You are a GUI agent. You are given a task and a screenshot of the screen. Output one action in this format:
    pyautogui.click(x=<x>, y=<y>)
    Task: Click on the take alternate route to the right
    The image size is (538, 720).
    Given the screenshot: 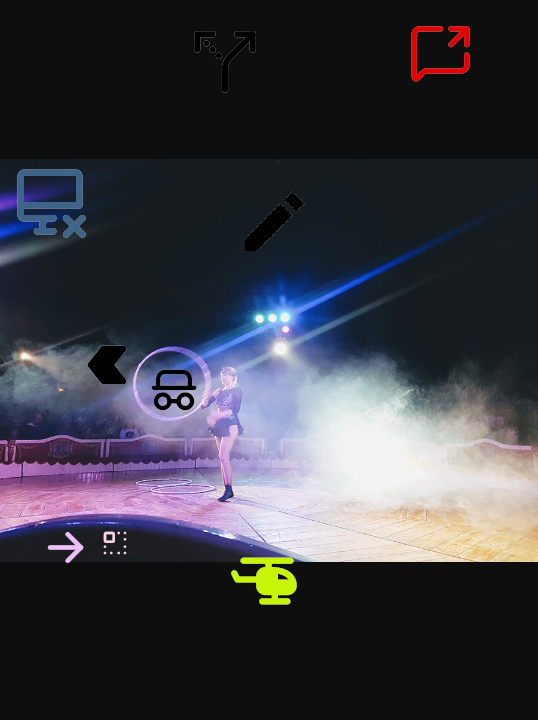 What is the action you would take?
    pyautogui.click(x=225, y=62)
    